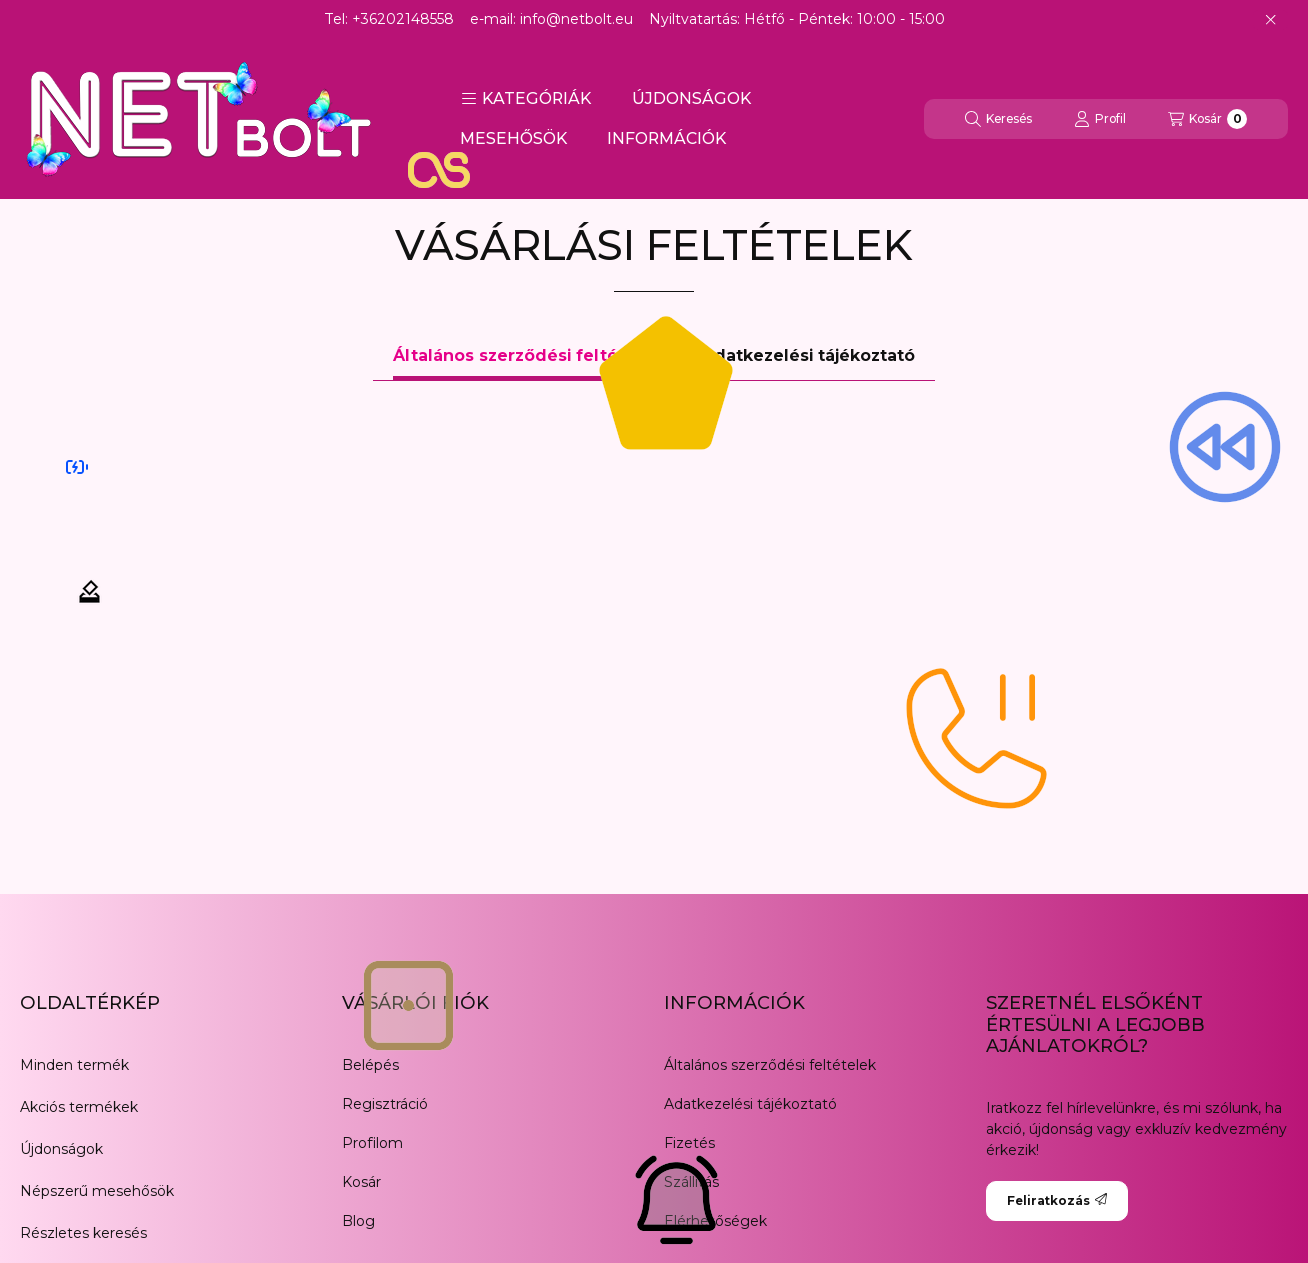 The height and width of the screenshot is (1263, 1308). I want to click on put current call on hold, so click(979, 735).